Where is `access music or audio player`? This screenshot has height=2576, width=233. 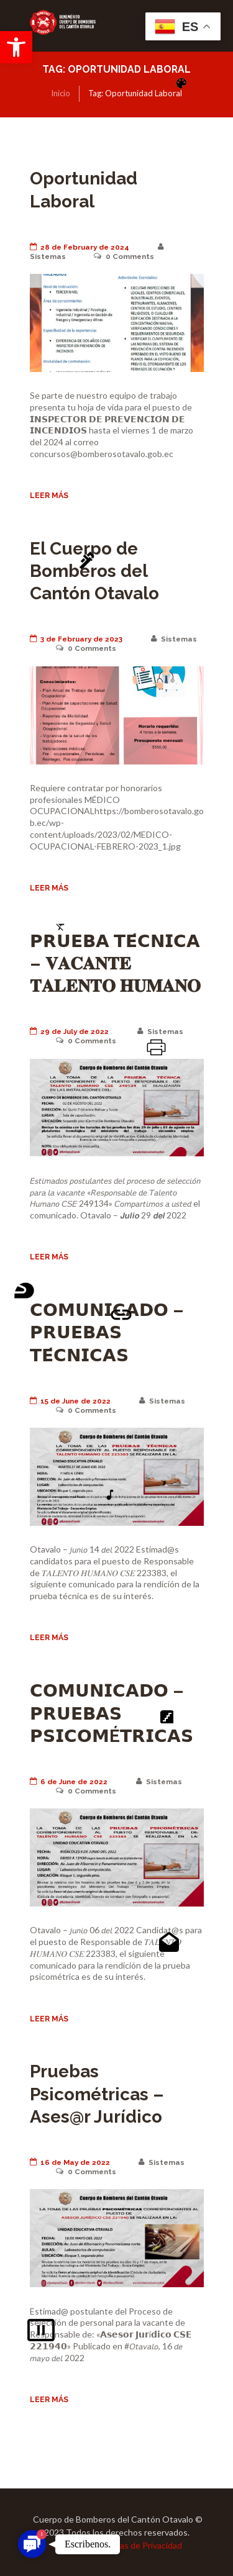 access music or audio player is located at coordinates (110, 1495).